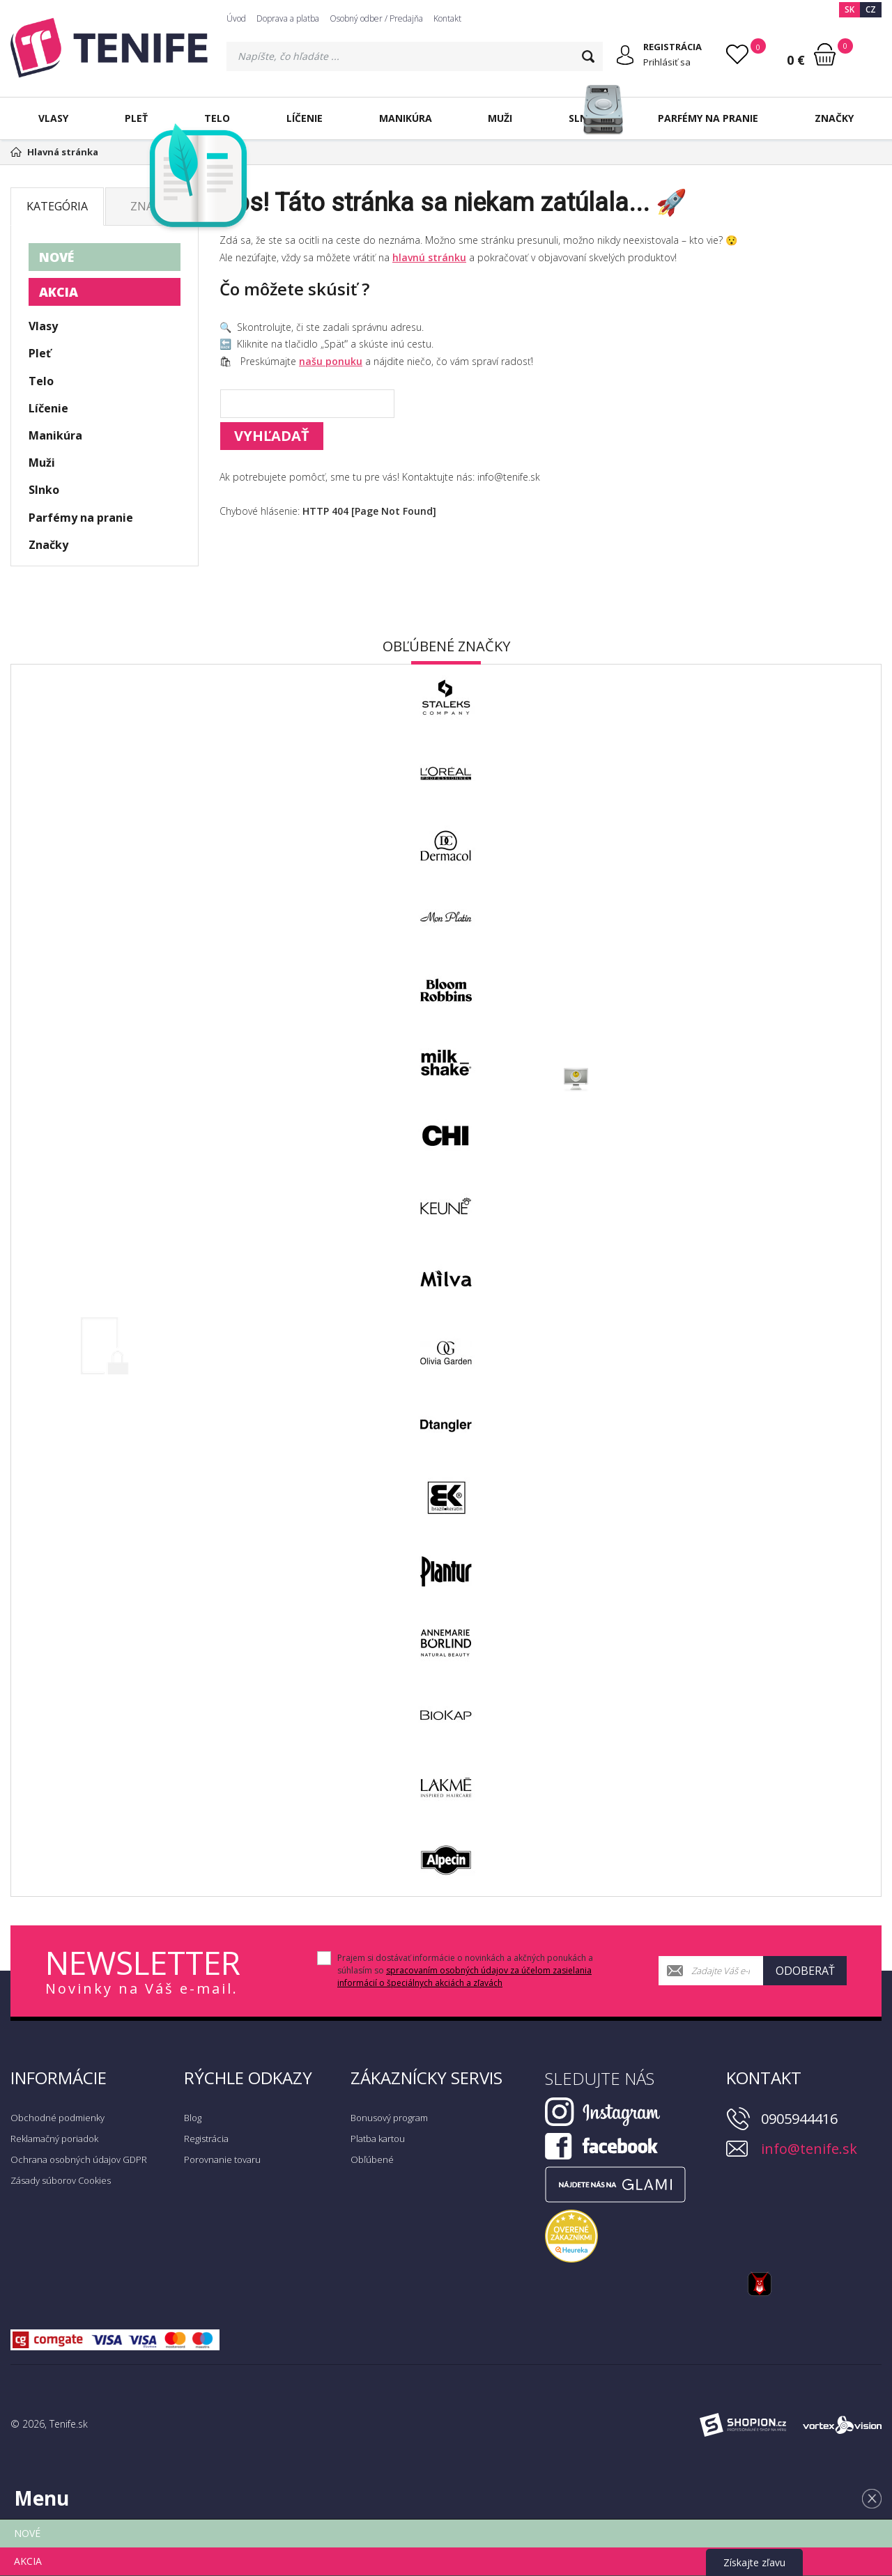 The height and width of the screenshot is (2576, 892). I want to click on lock your screen, so click(576, 1078).